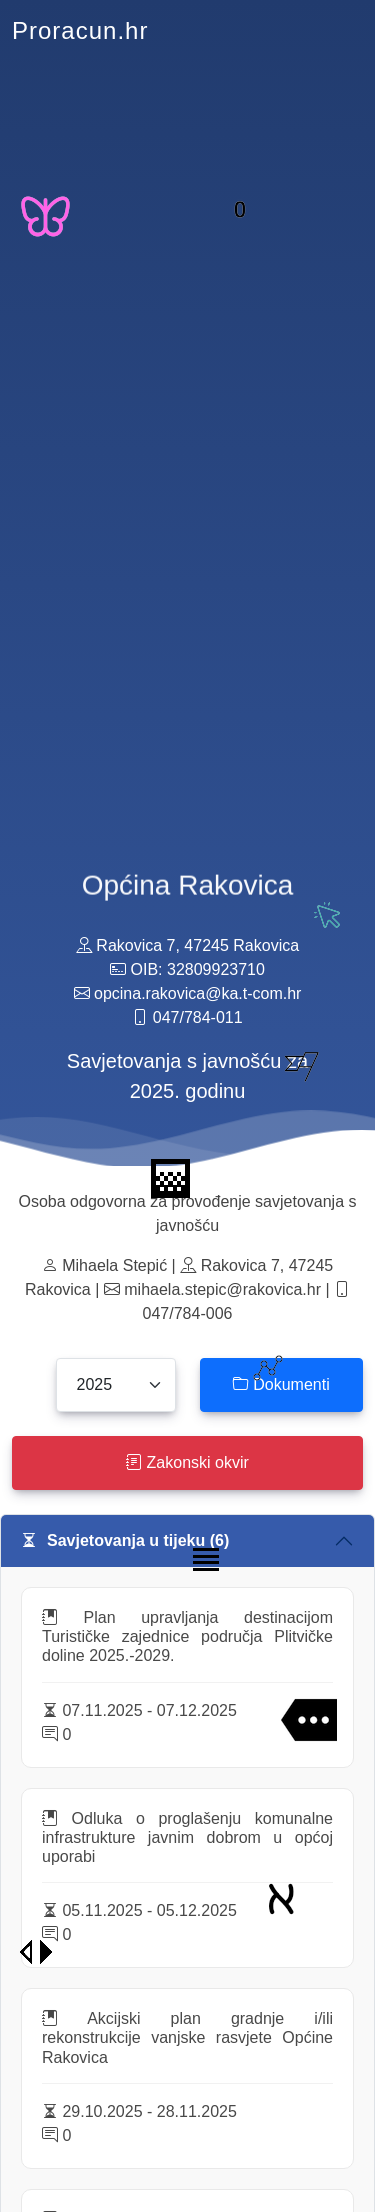  I want to click on apply a gradient effect to an image, so click(170, 1178).